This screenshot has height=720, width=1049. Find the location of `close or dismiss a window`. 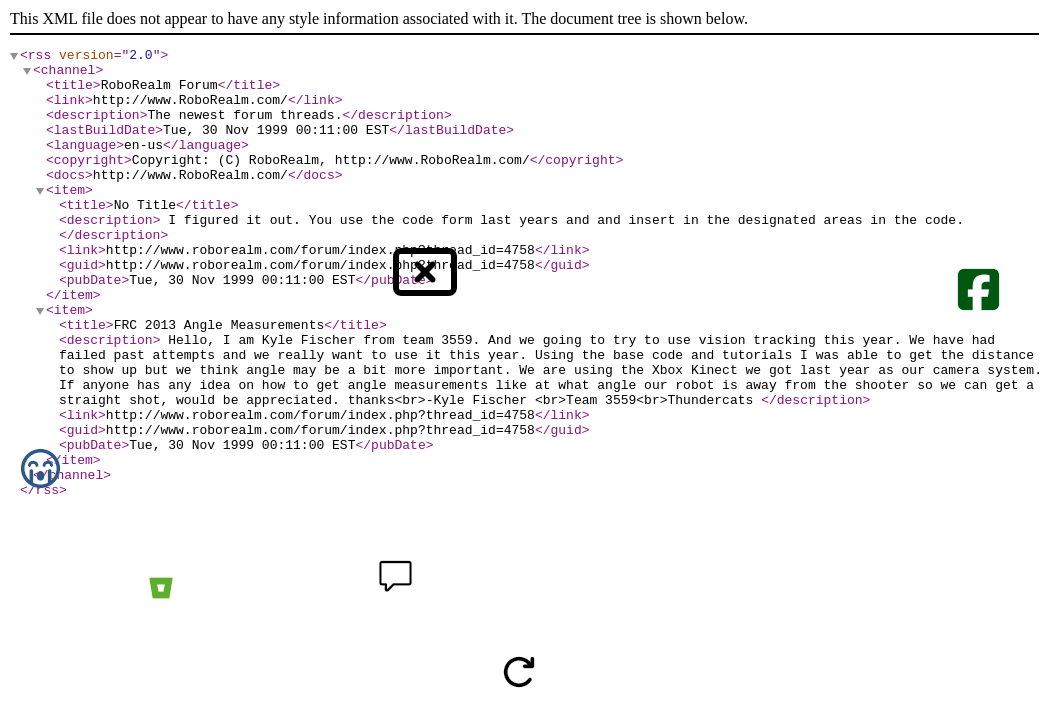

close or dismiss a window is located at coordinates (425, 272).